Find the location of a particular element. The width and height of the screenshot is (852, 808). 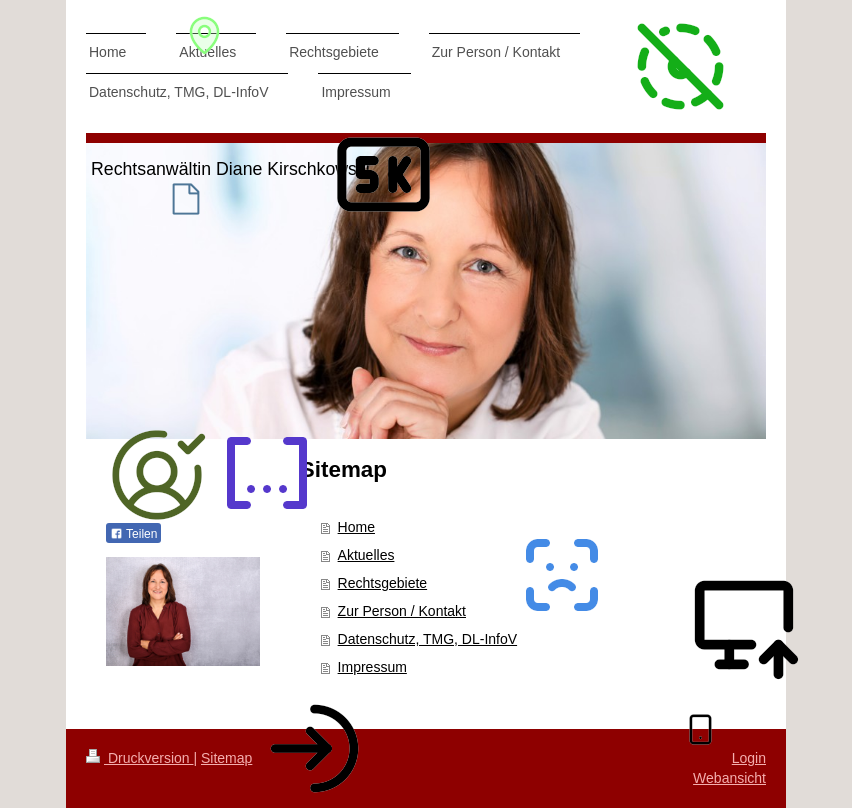

access mobile device settings is located at coordinates (700, 729).